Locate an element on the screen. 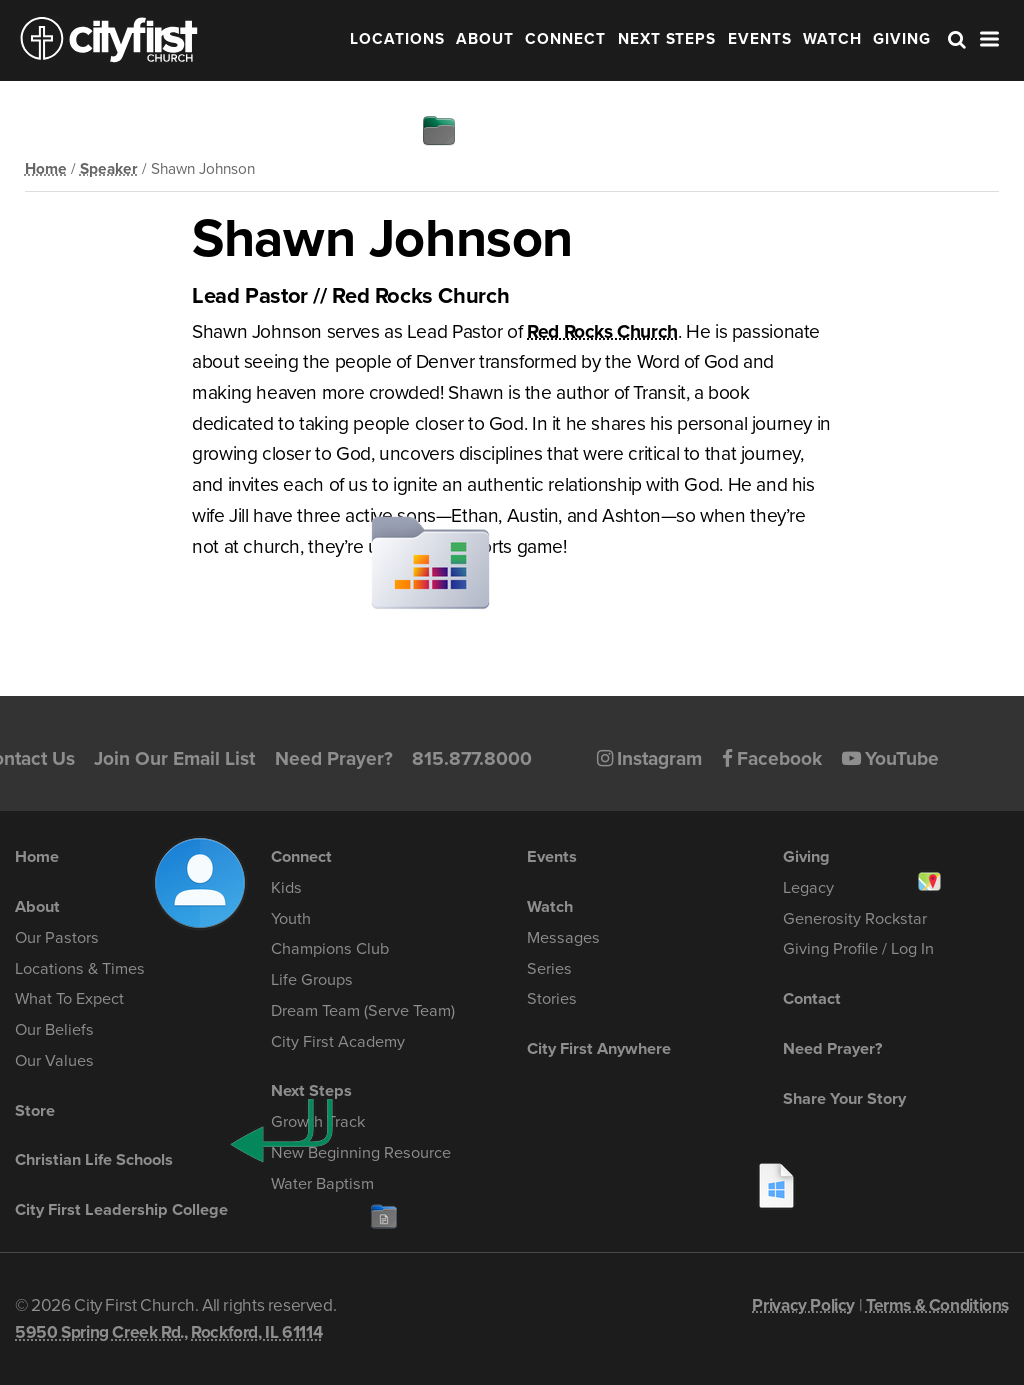 The width and height of the screenshot is (1024, 1385). reply all to an email message is located at coordinates (280, 1130).